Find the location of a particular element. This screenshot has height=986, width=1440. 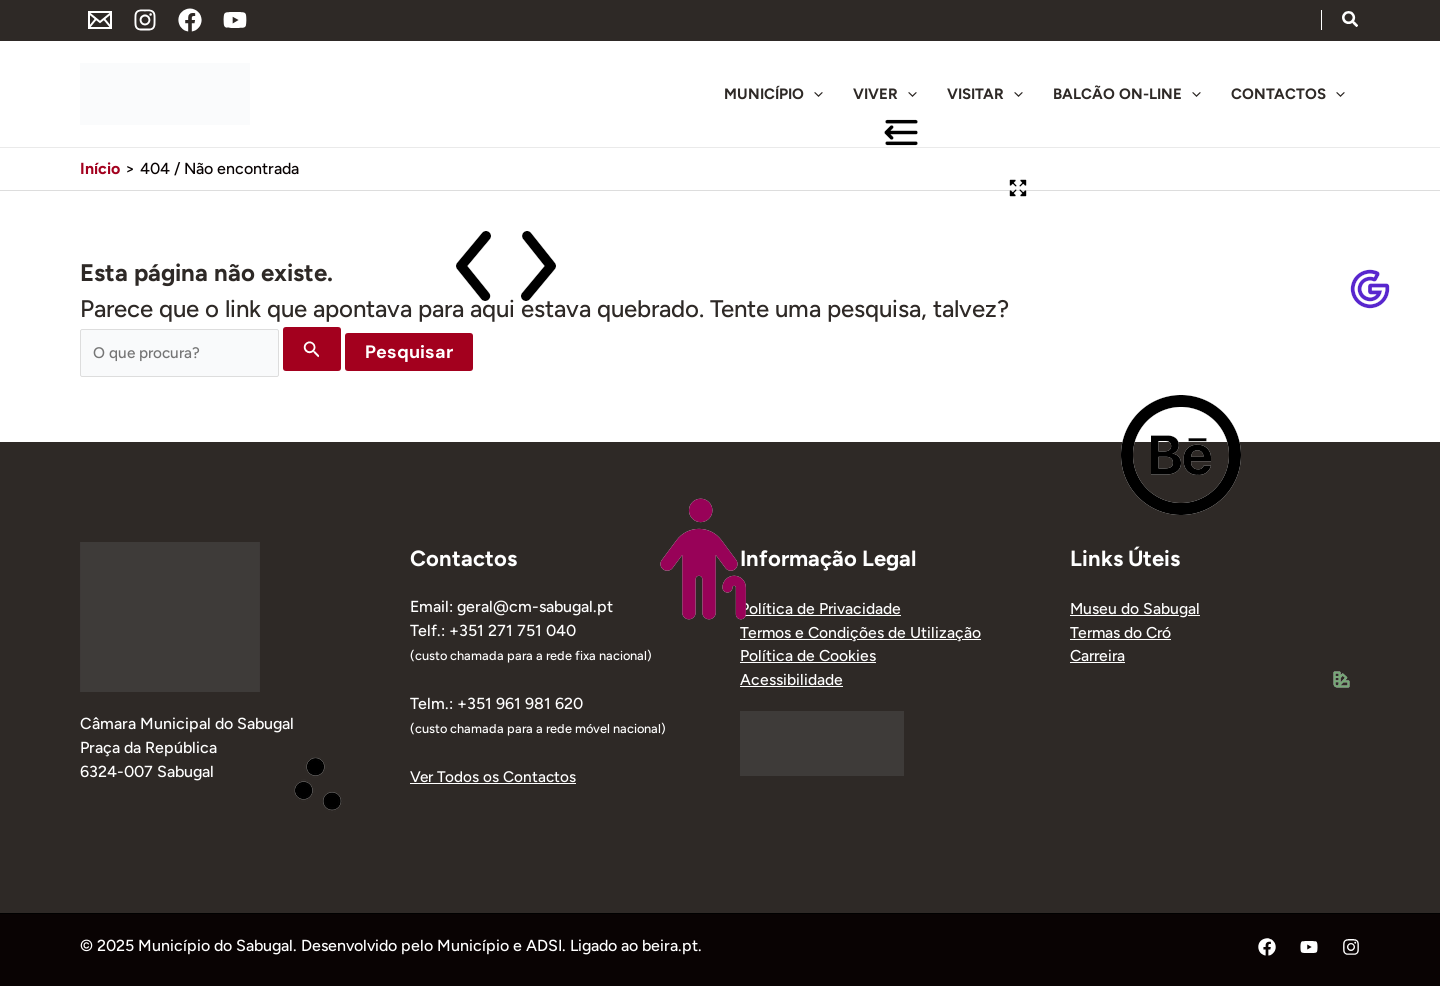

view or edit source code is located at coordinates (506, 266).